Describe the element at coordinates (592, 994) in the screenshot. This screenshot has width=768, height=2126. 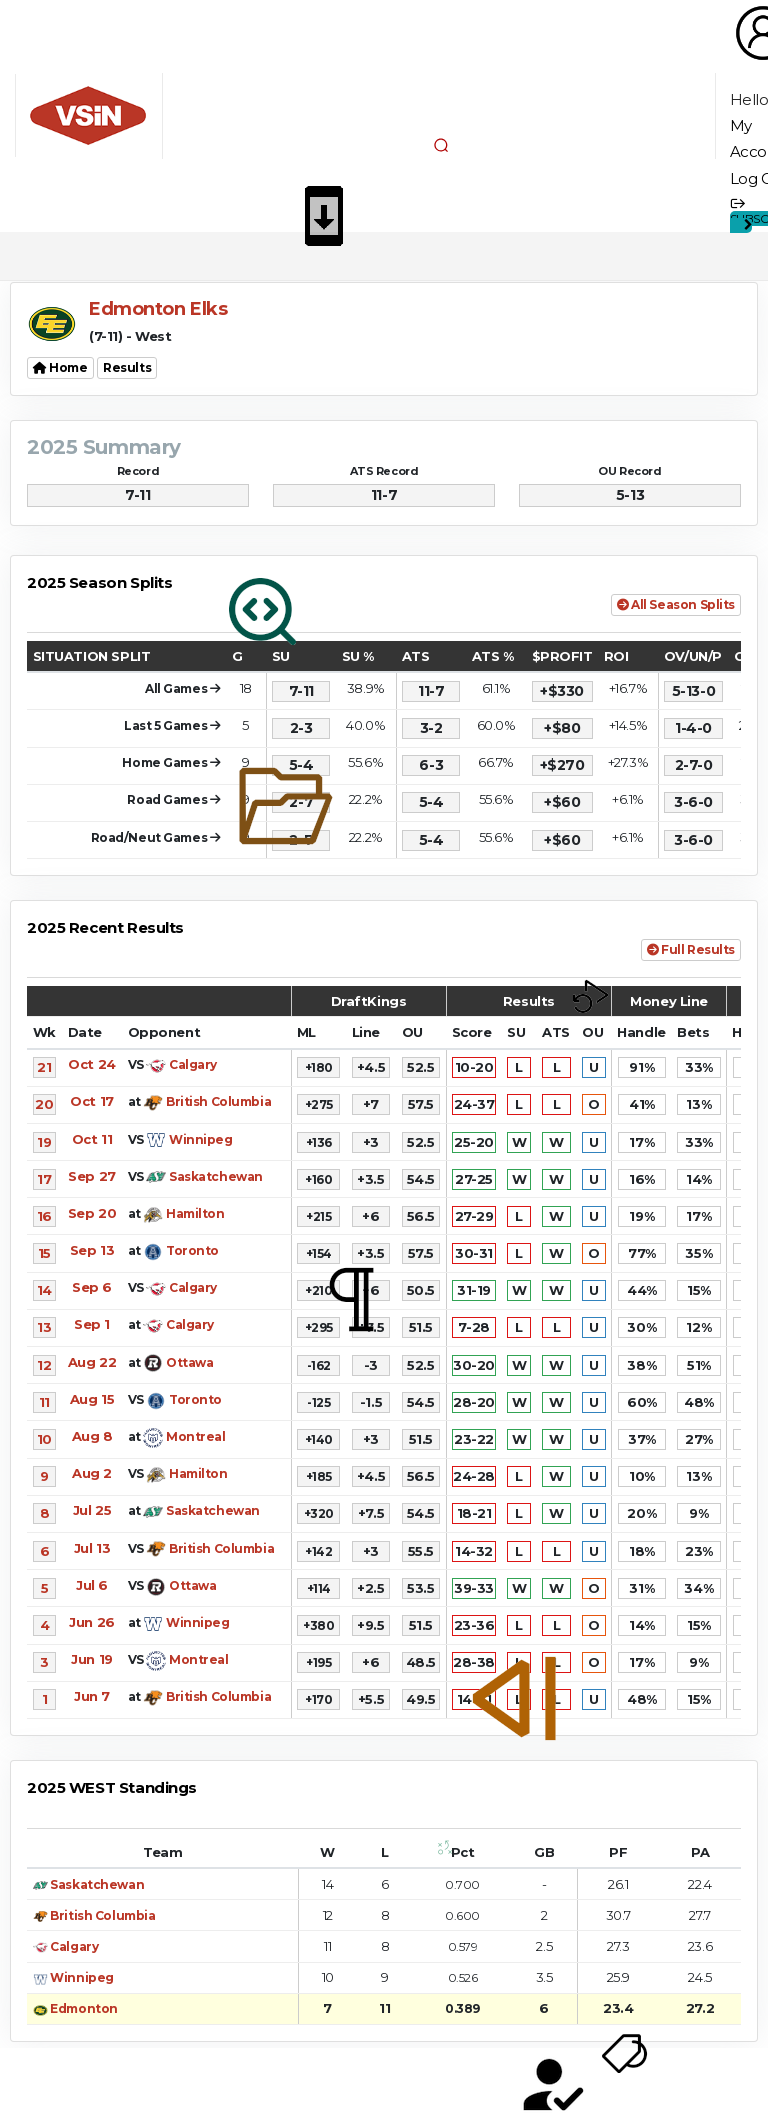
I see `rerun the current debug session` at that location.